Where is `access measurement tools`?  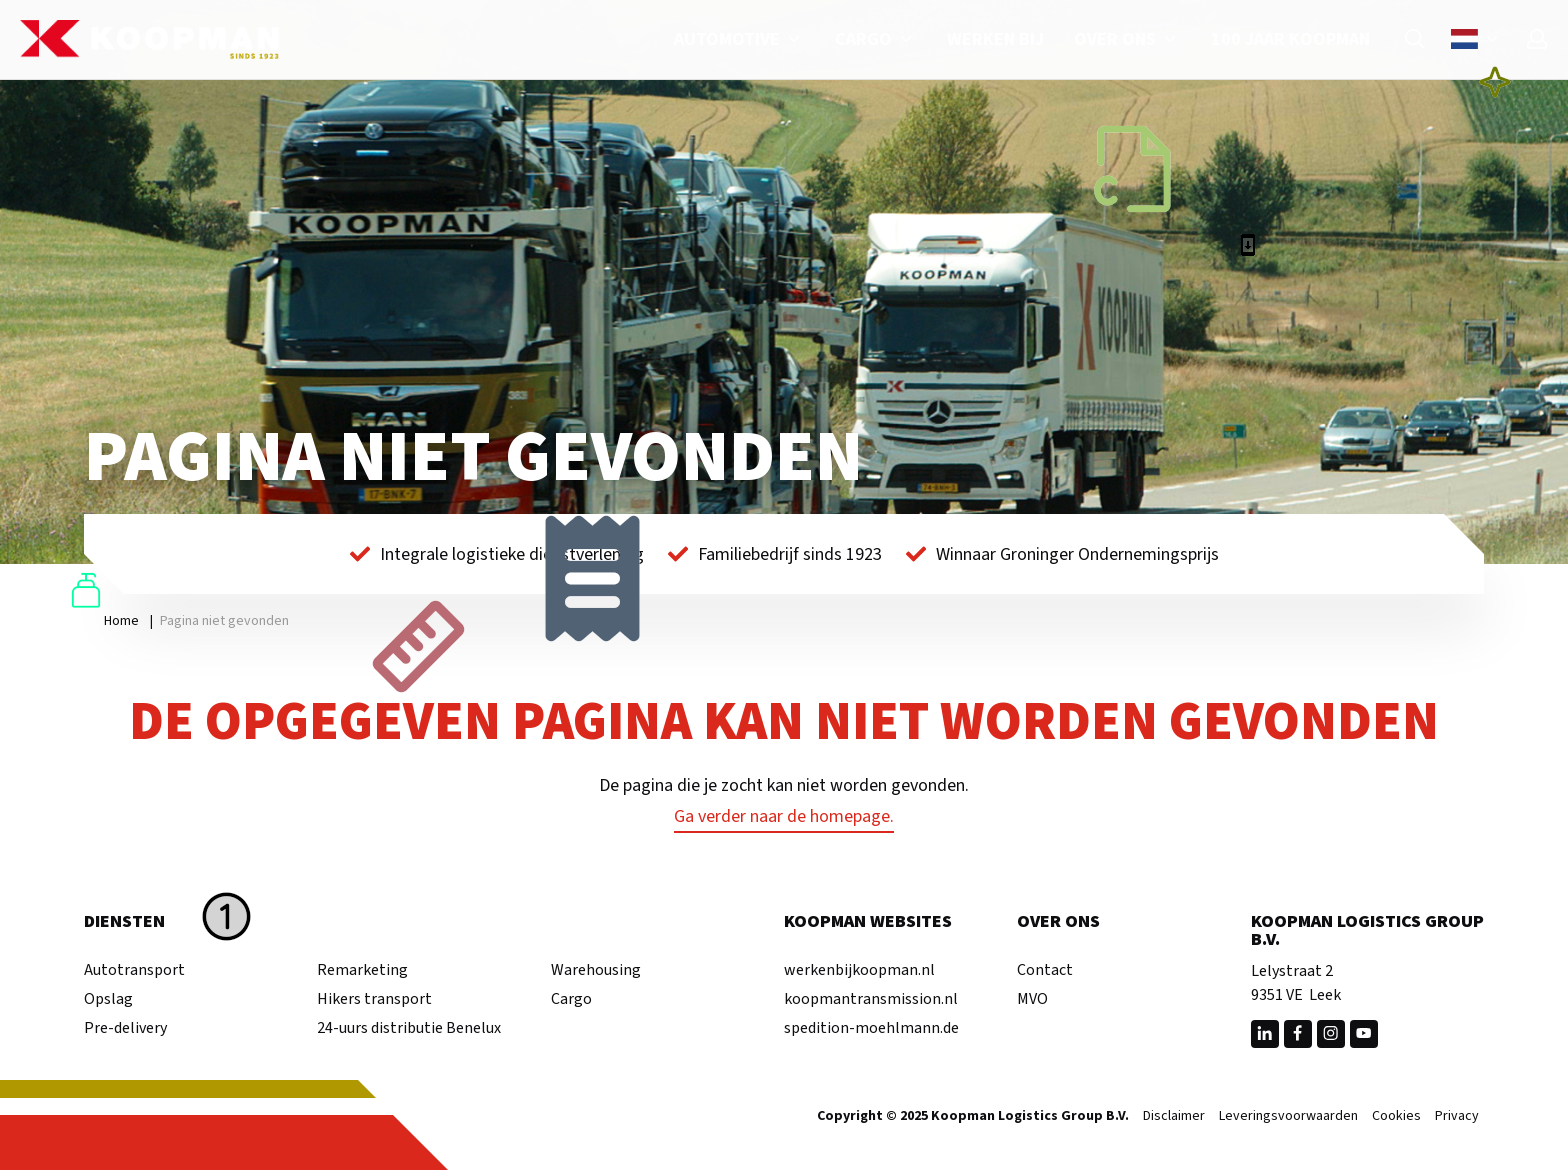
access measurement tools is located at coordinates (418, 646).